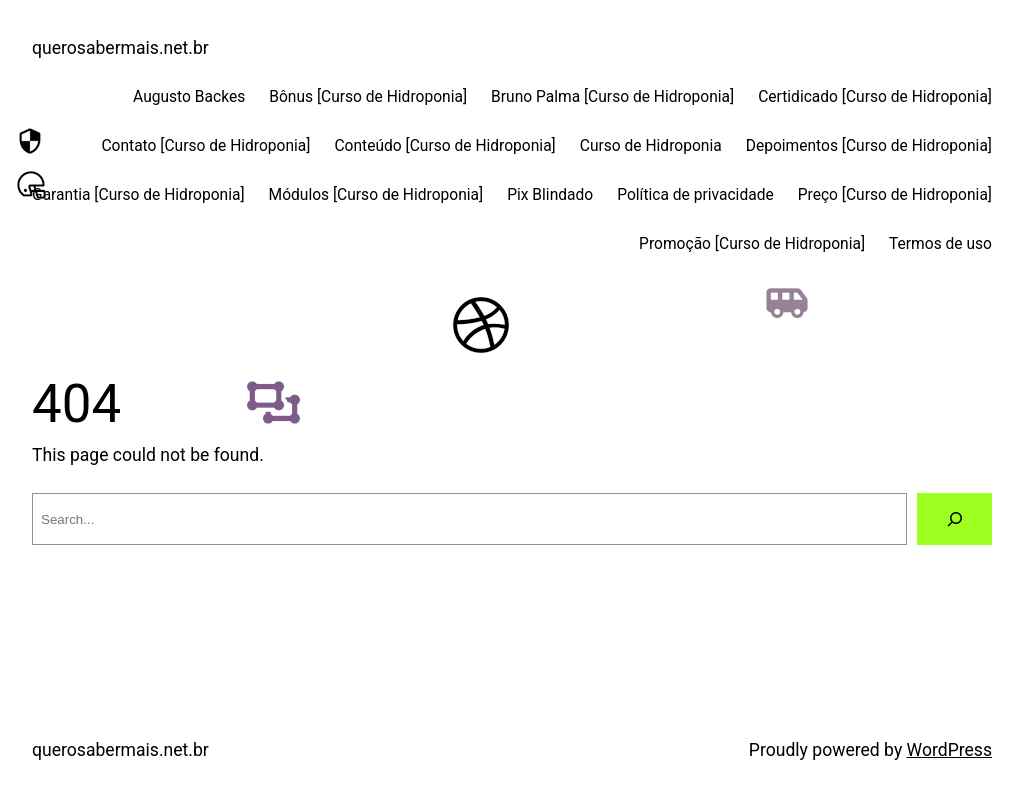  Describe the element at coordinates (31, 185) in the screenshot. I see `access sports or football content` at that location.